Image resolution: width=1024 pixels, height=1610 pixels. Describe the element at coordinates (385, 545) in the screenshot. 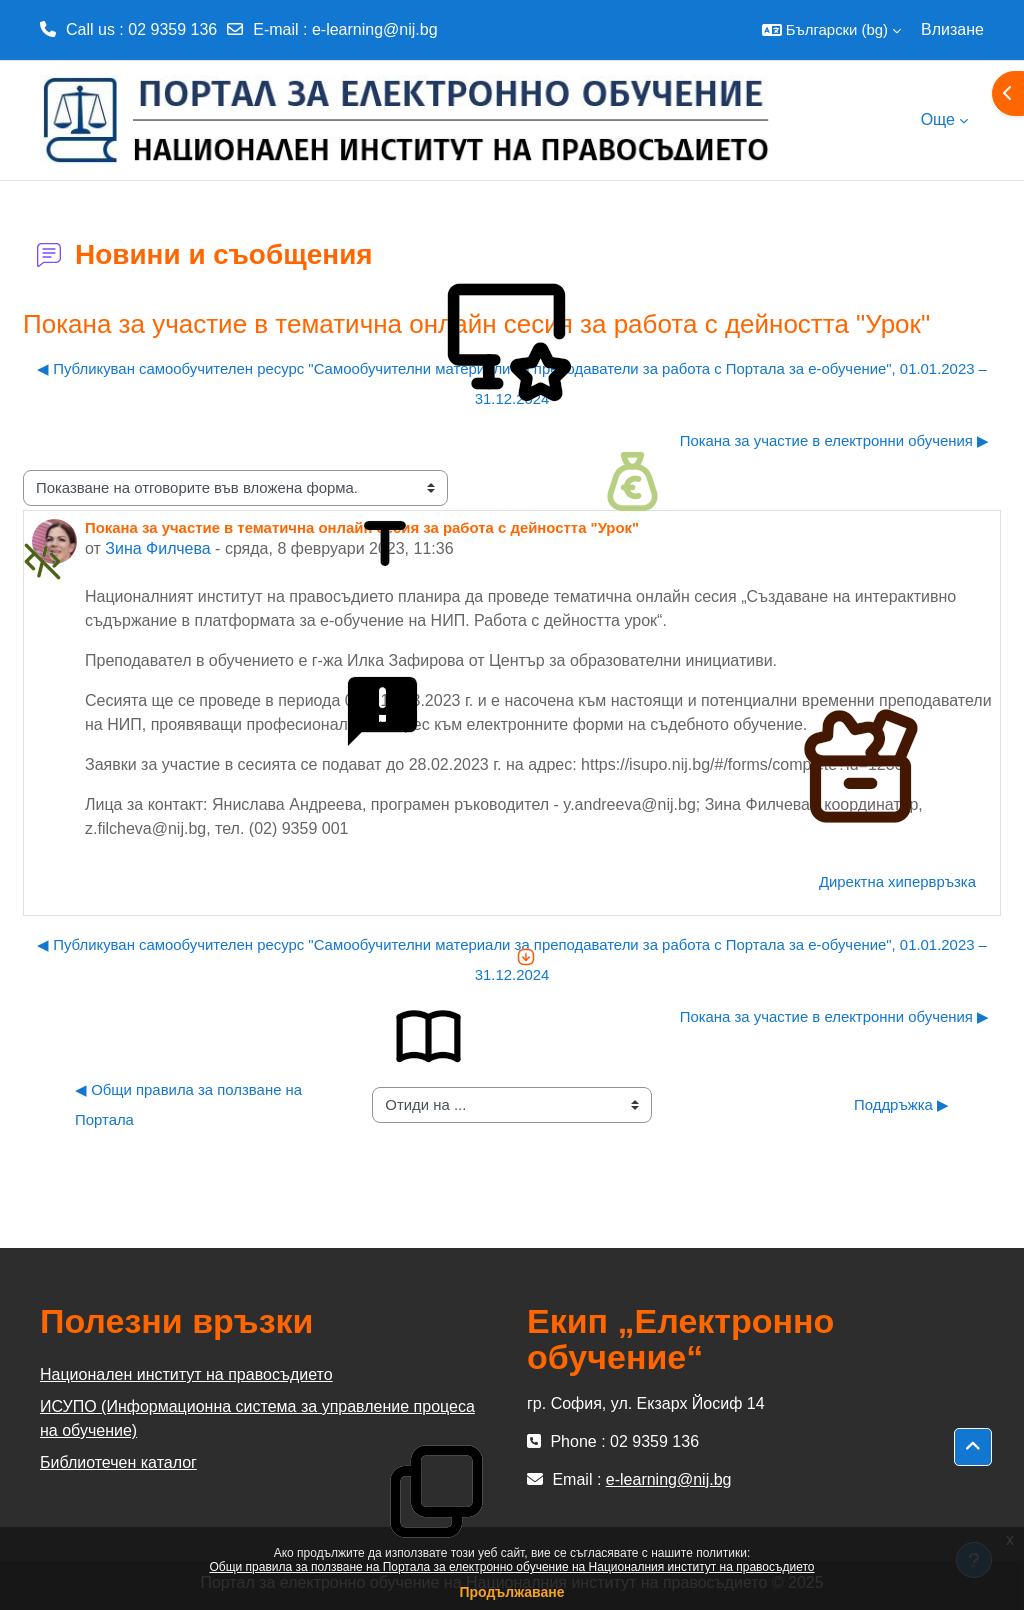

I see `add or edit a title` at that location.